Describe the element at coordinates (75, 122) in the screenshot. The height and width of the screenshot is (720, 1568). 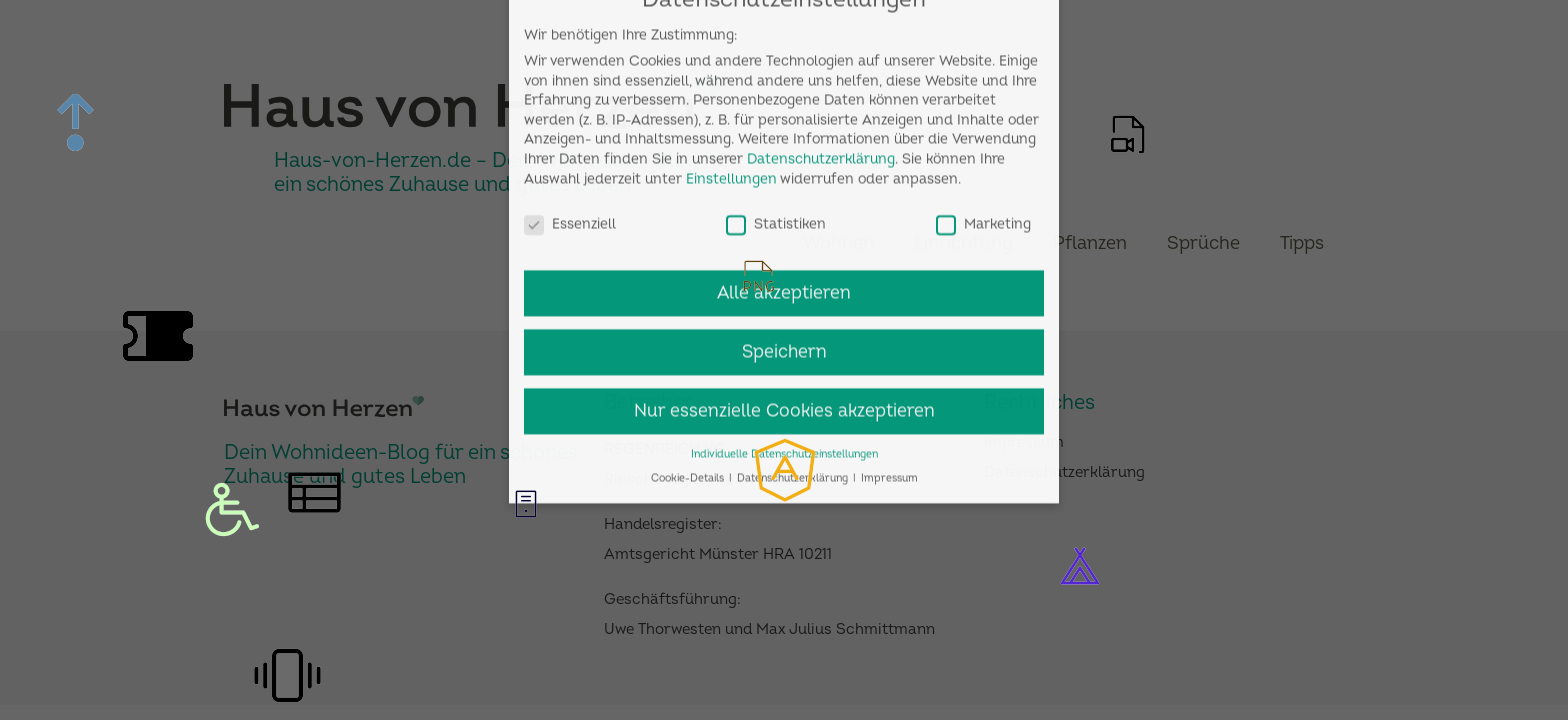
I see `step out of the current function during debugging` at that location.